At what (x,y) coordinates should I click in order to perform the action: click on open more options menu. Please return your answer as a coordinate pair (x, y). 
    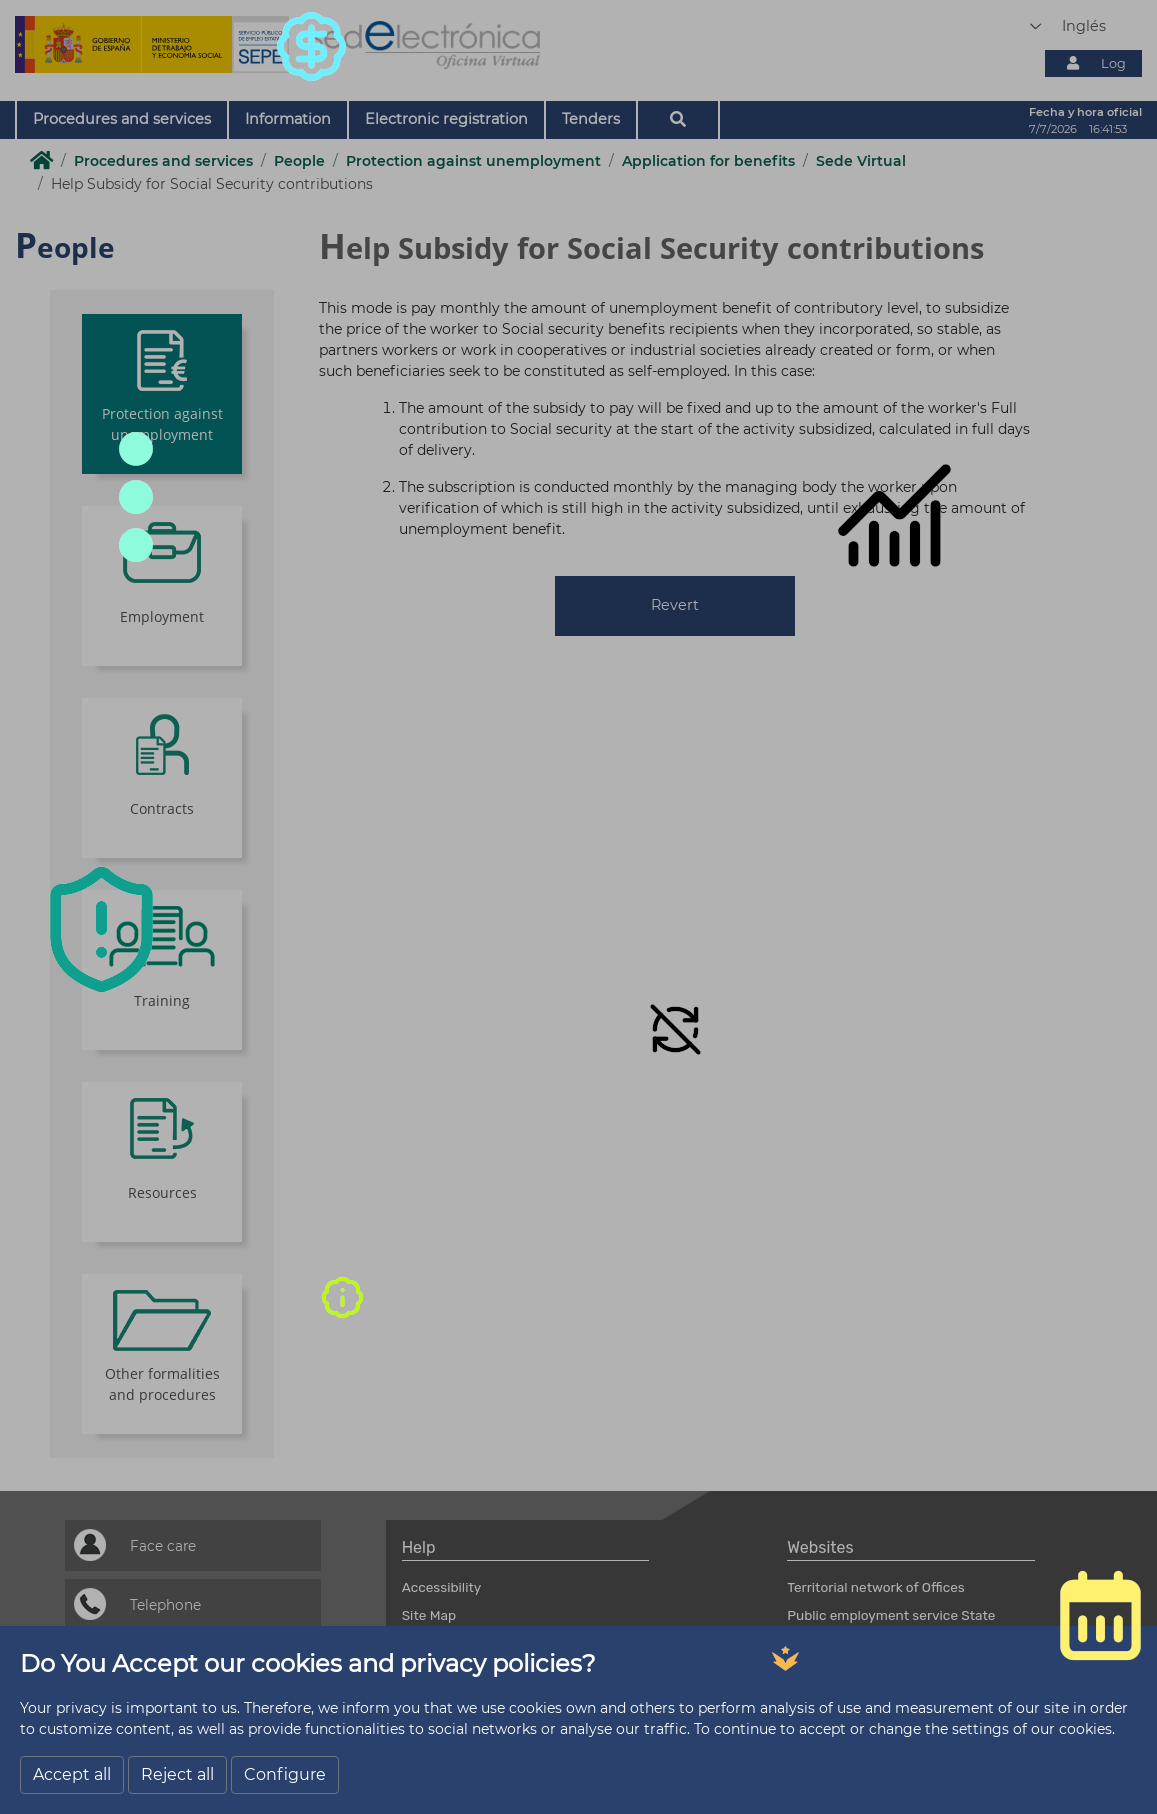
    Looking at the image, I should click on (136, 497).